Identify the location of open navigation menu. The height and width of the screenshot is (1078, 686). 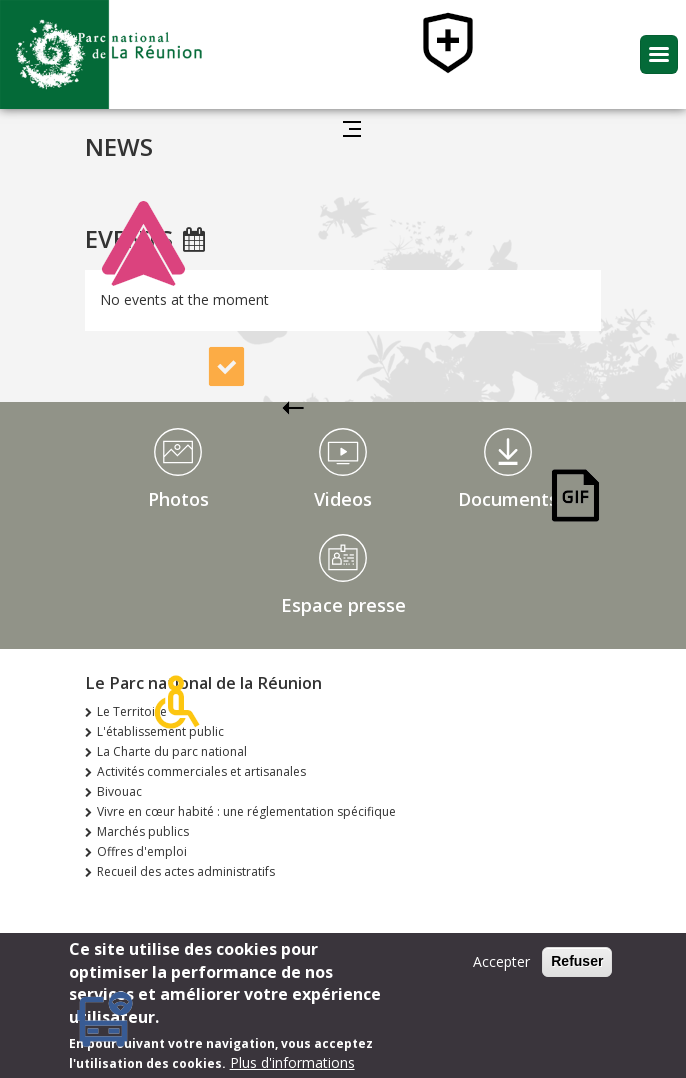
(352, 129).